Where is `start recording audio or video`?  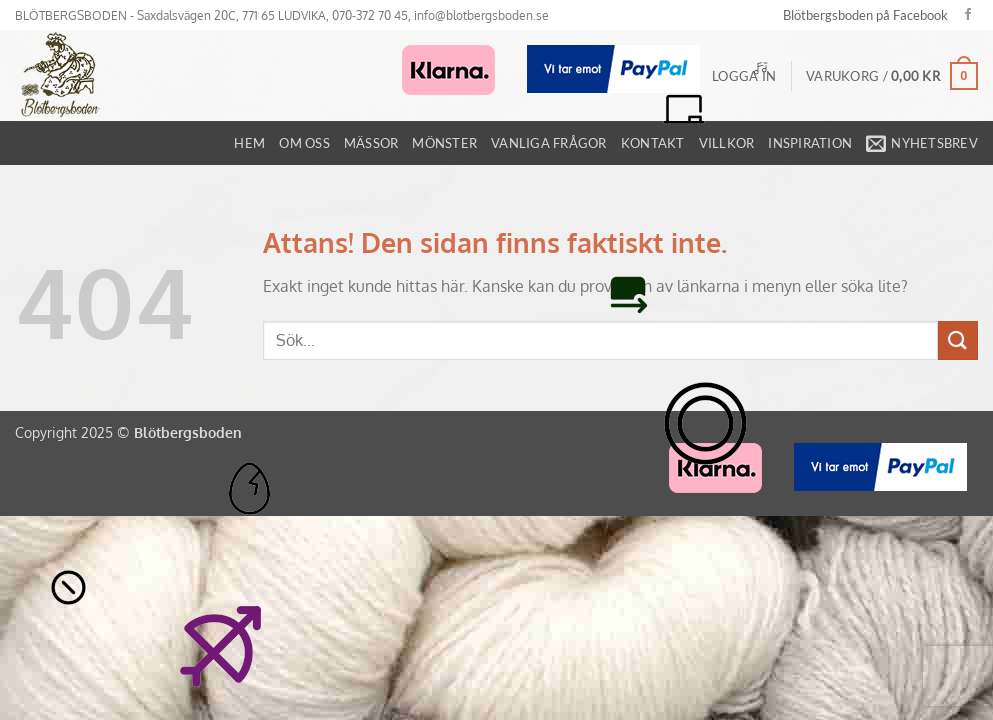 start recording audio or video is located at coordinates (705, 423).